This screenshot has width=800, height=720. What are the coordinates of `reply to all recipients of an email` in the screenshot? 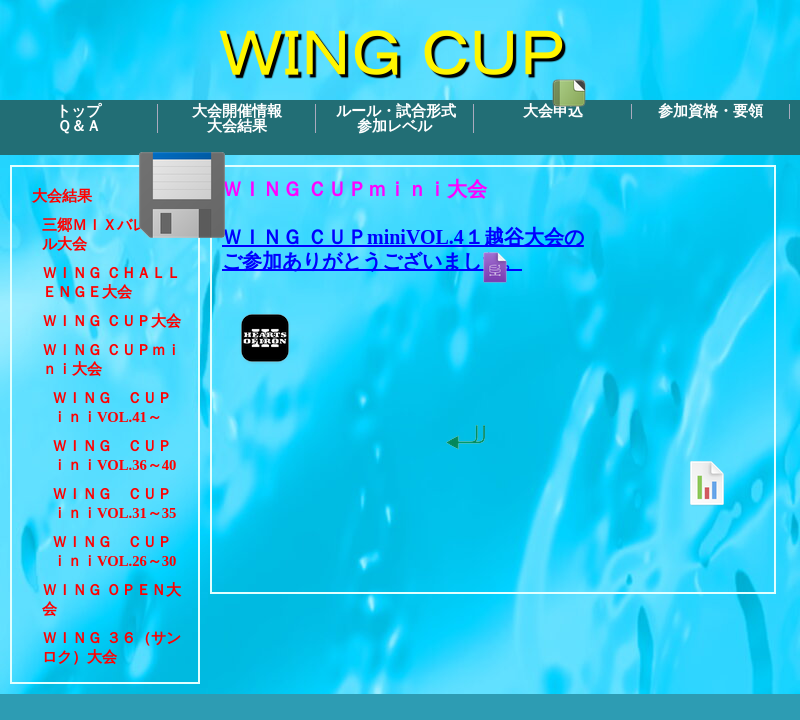 It's located at (465, 437).